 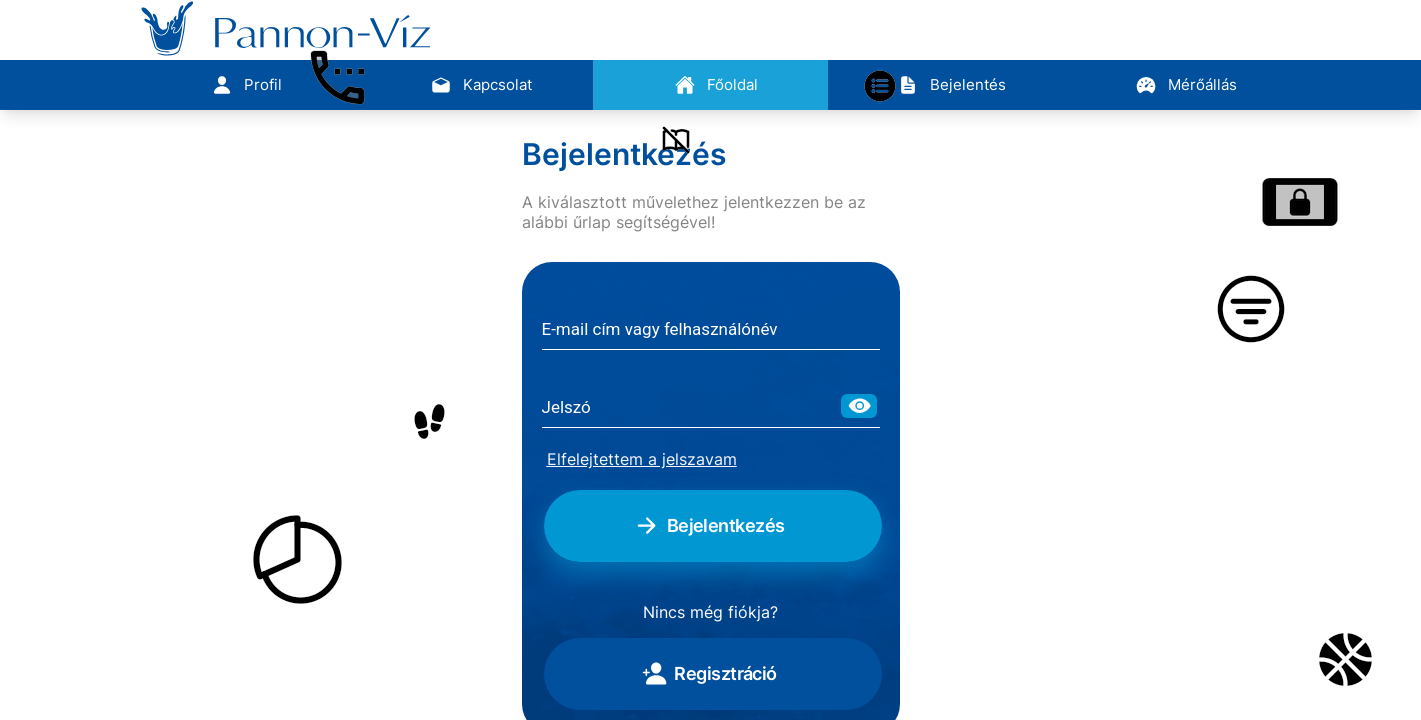 What do you see at coordinates (880, 86) in the screenshot?
I see `view list or menu options` at bounding box center [880, 86].